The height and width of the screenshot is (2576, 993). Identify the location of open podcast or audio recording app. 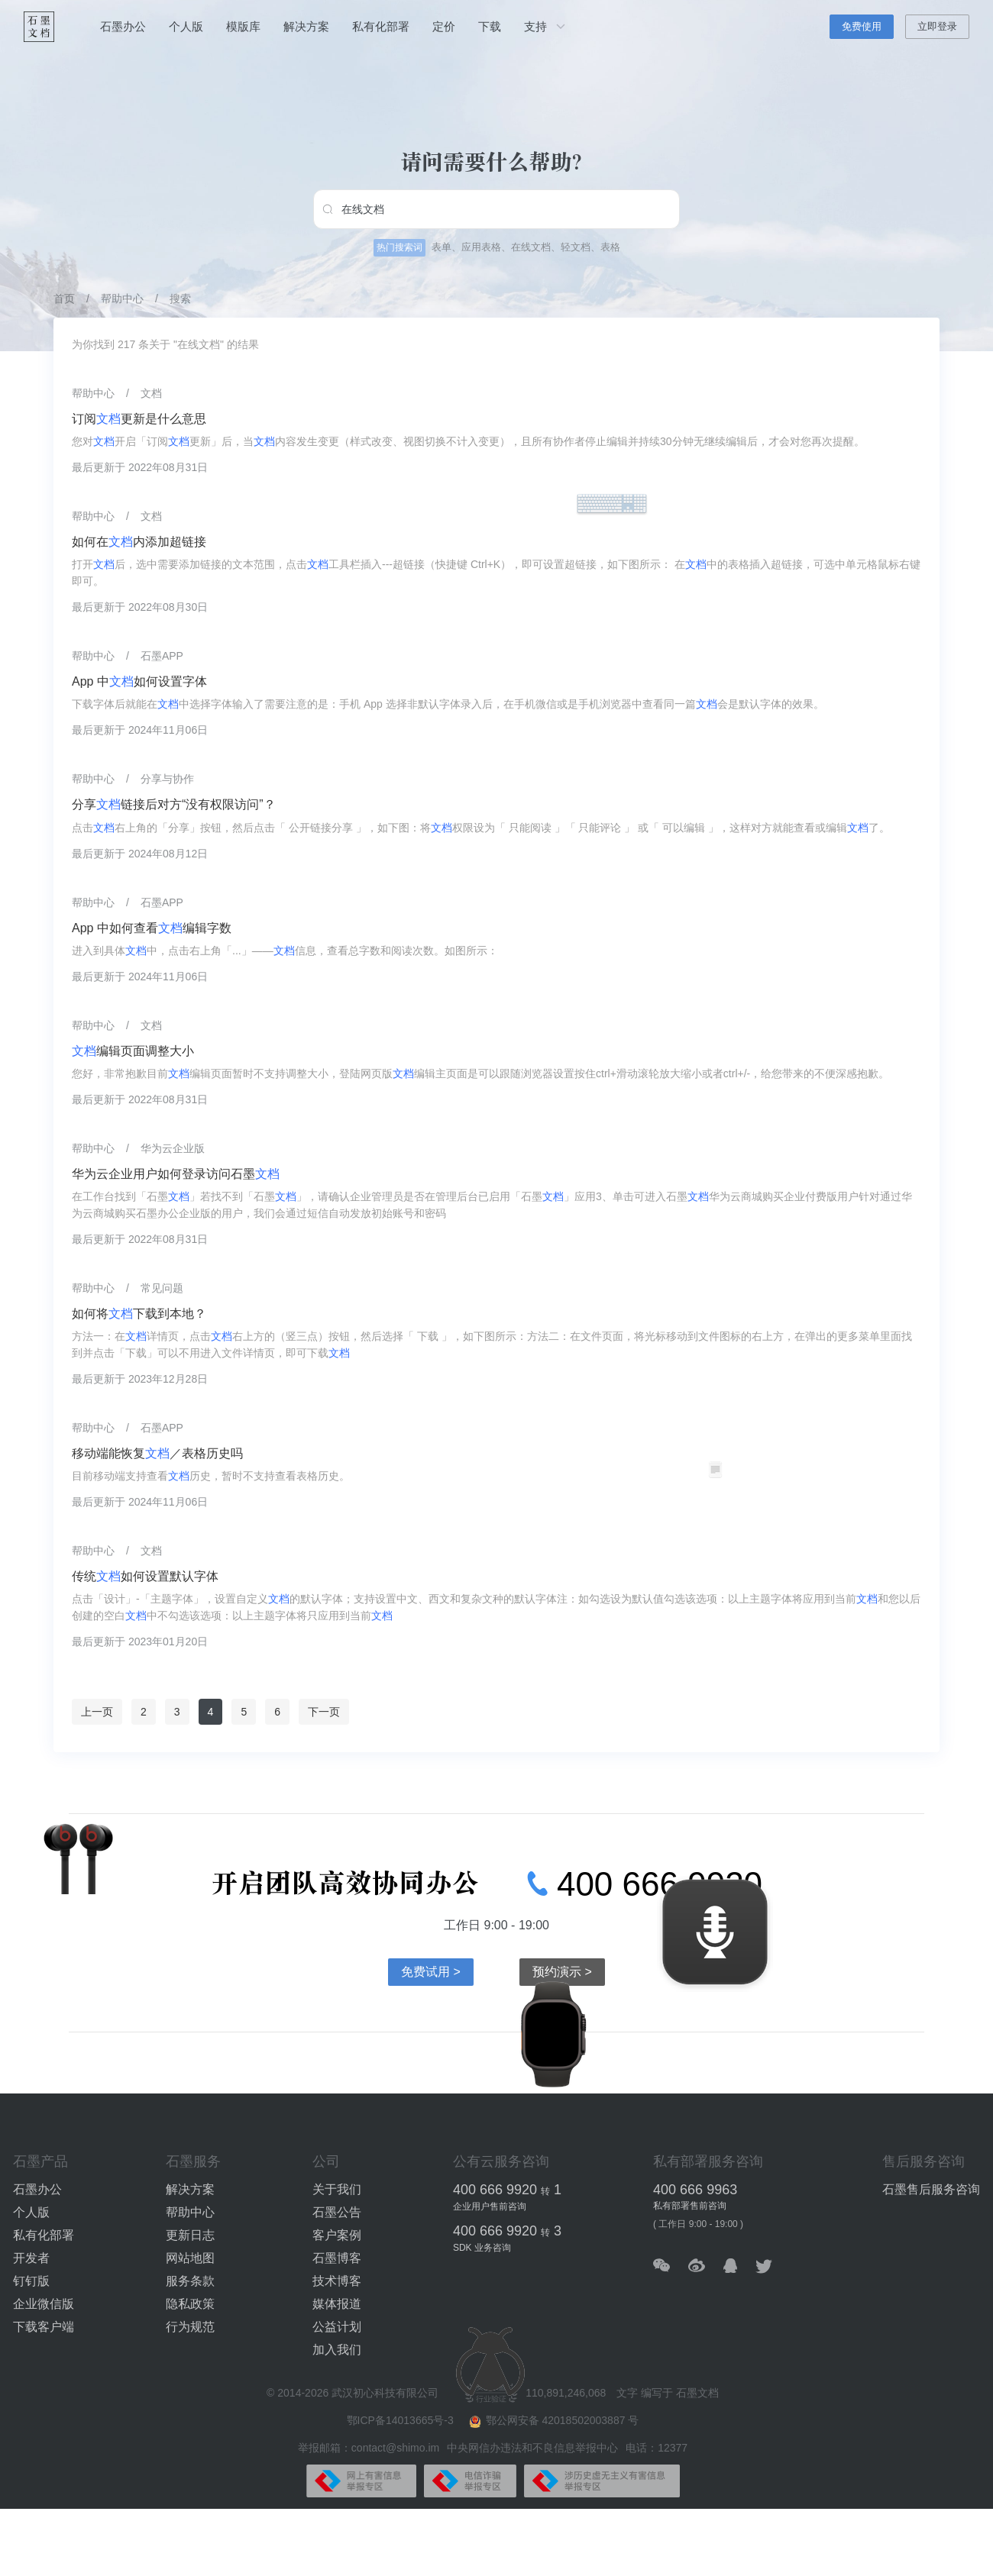
(715, 1934).